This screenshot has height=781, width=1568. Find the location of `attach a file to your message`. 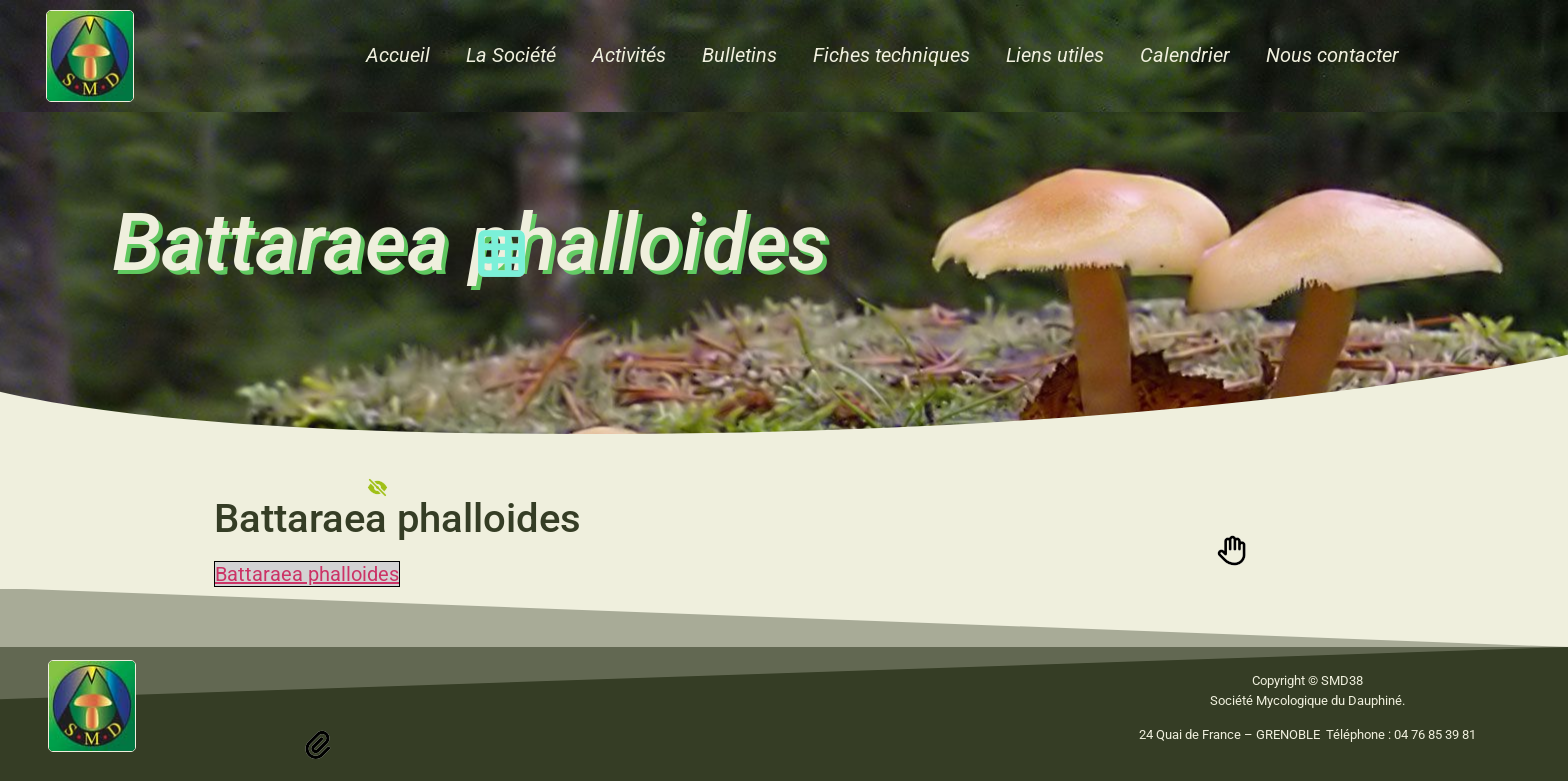

attach a file to your message is located at coordinates (318, 745).